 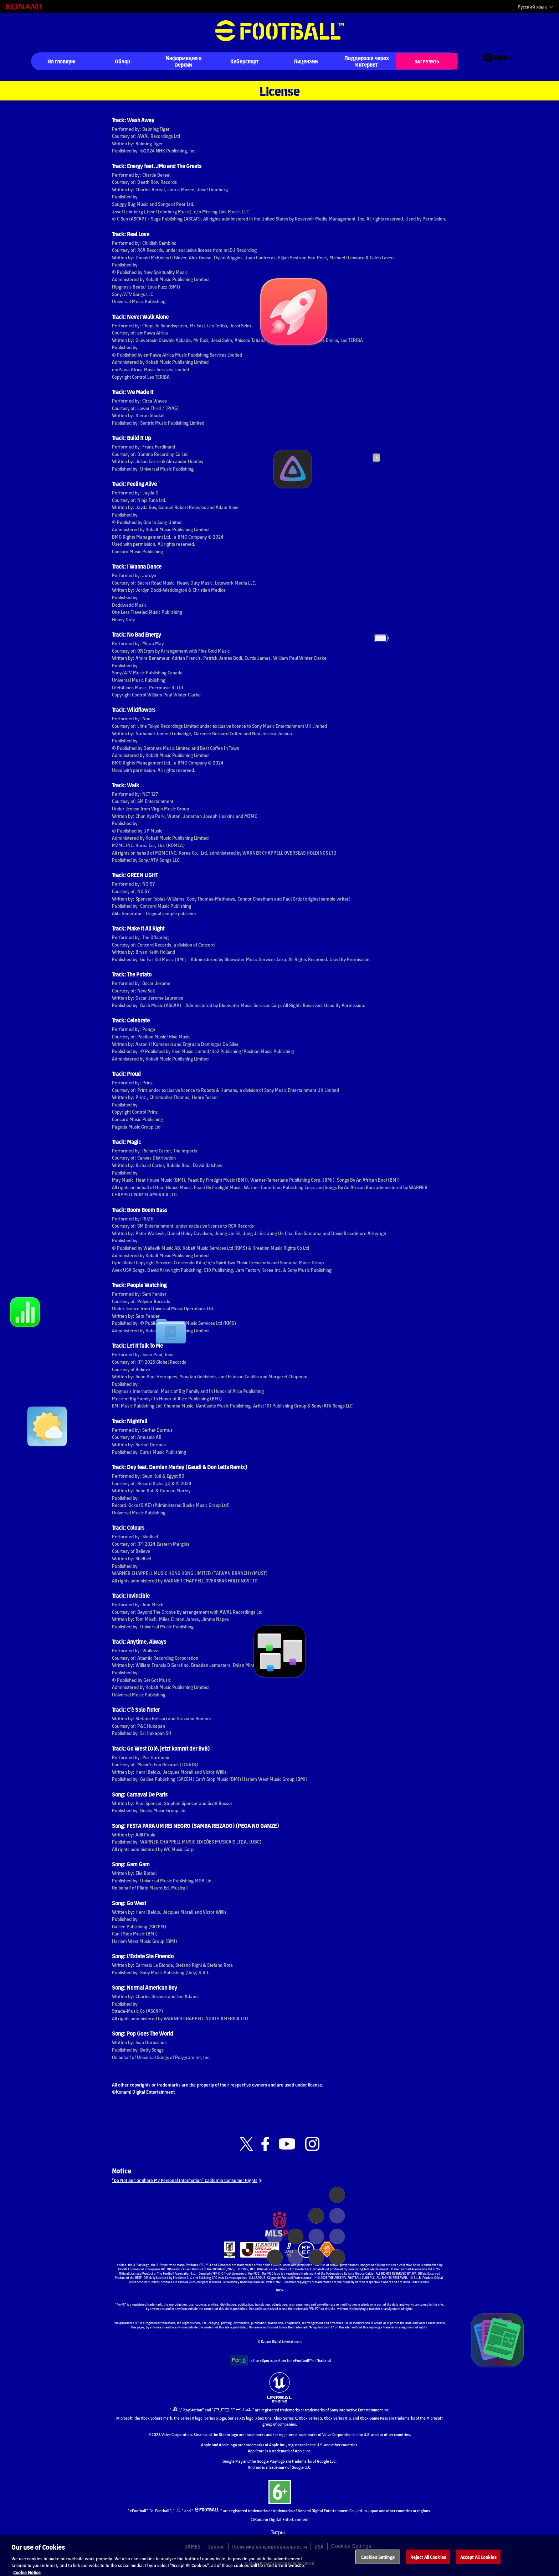 What do you see at coordinates (47, 1426) in the screenshot?
I see `open the weather app` at bounding box center [47, 1426].